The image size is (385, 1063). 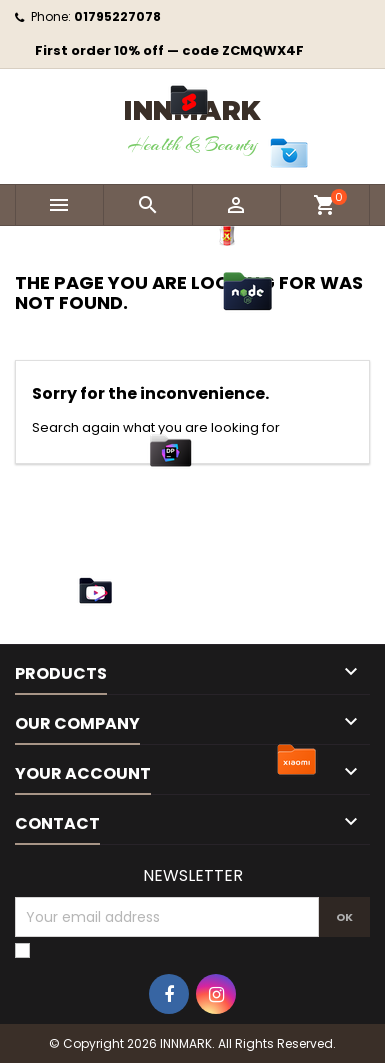 I want to click on open microsoft kaizala files folder, so click(x=289, y=154).